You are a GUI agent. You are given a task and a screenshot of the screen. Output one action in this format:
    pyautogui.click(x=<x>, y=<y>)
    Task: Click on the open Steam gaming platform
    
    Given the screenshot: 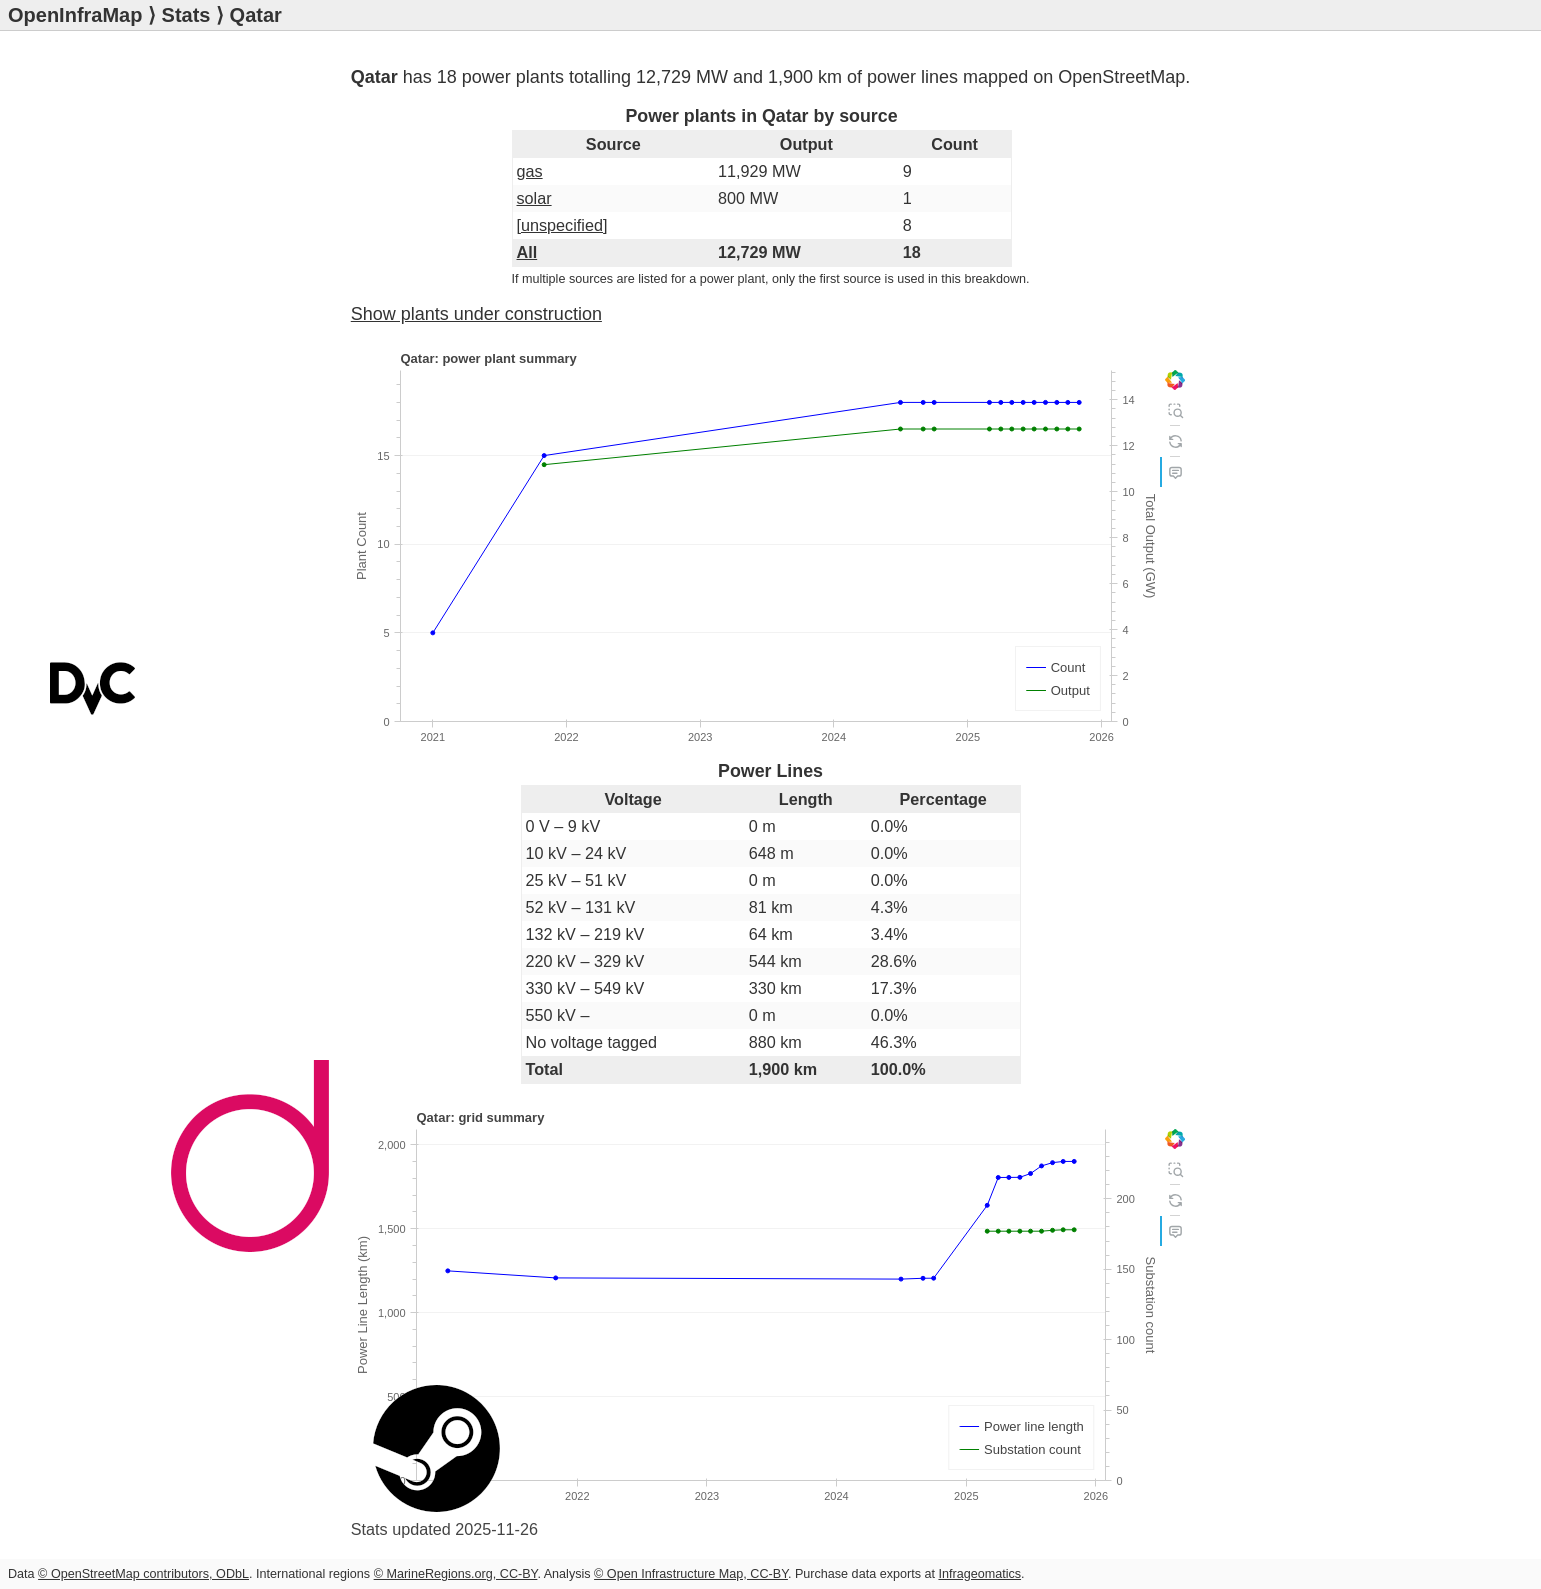 What is the action you would take?
    pyautogui.click(x=436, y=1448)
    